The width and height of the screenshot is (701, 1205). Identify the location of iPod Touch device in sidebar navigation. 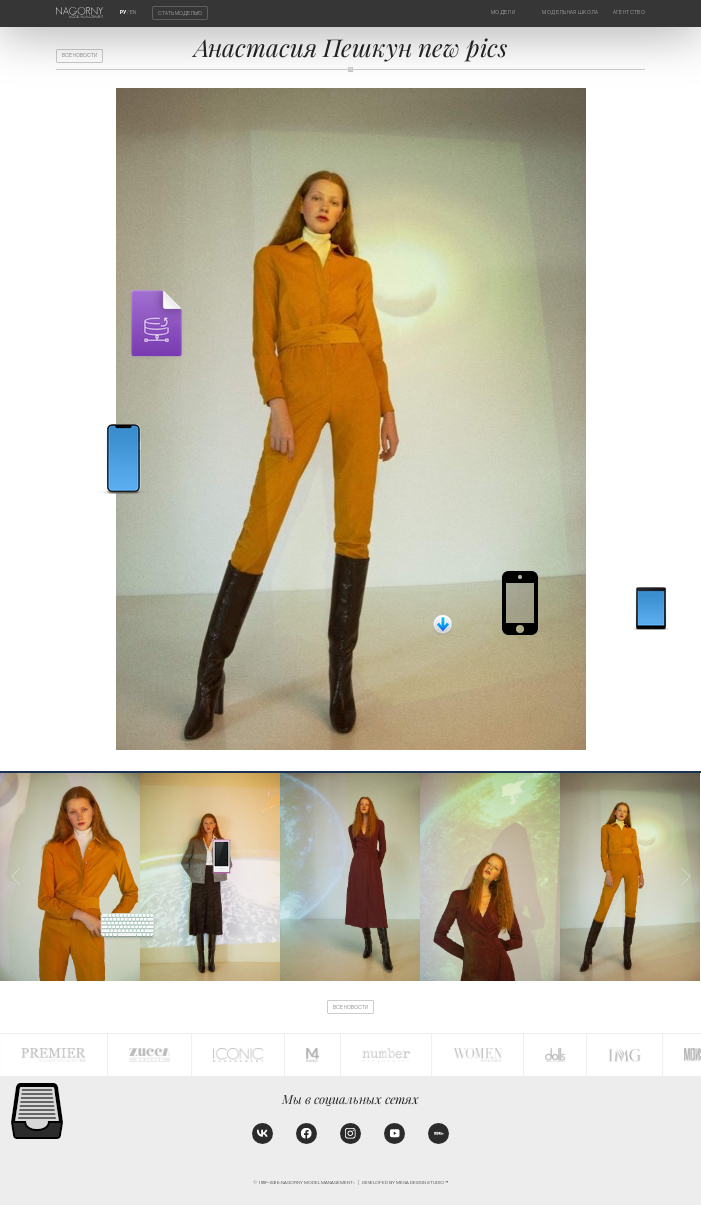
(520, 603).